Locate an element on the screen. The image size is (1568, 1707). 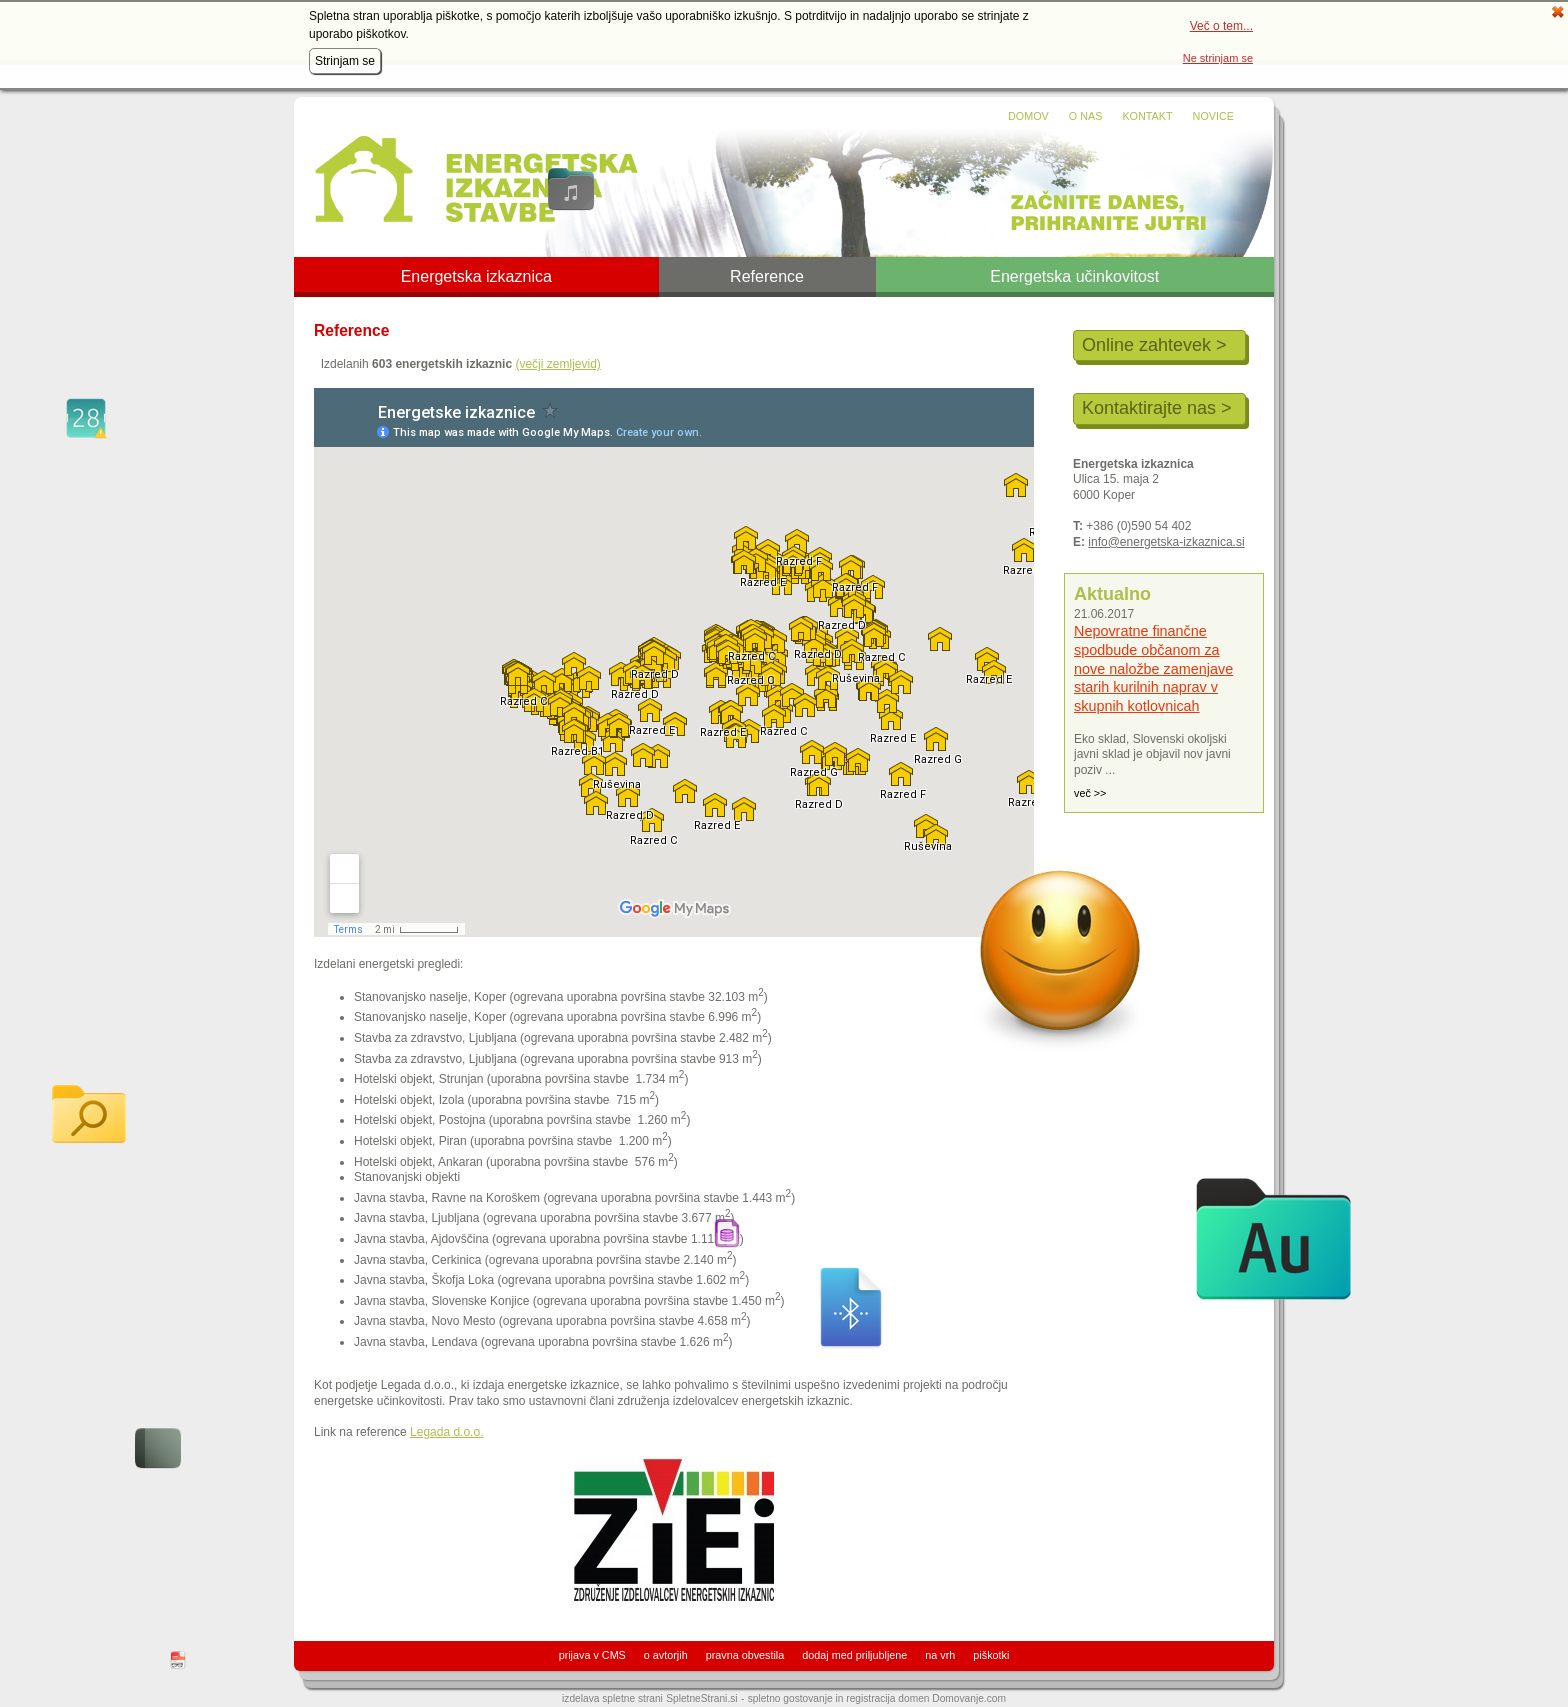
add an emoji or reaction to a message is located at coordinates (1061, 958).